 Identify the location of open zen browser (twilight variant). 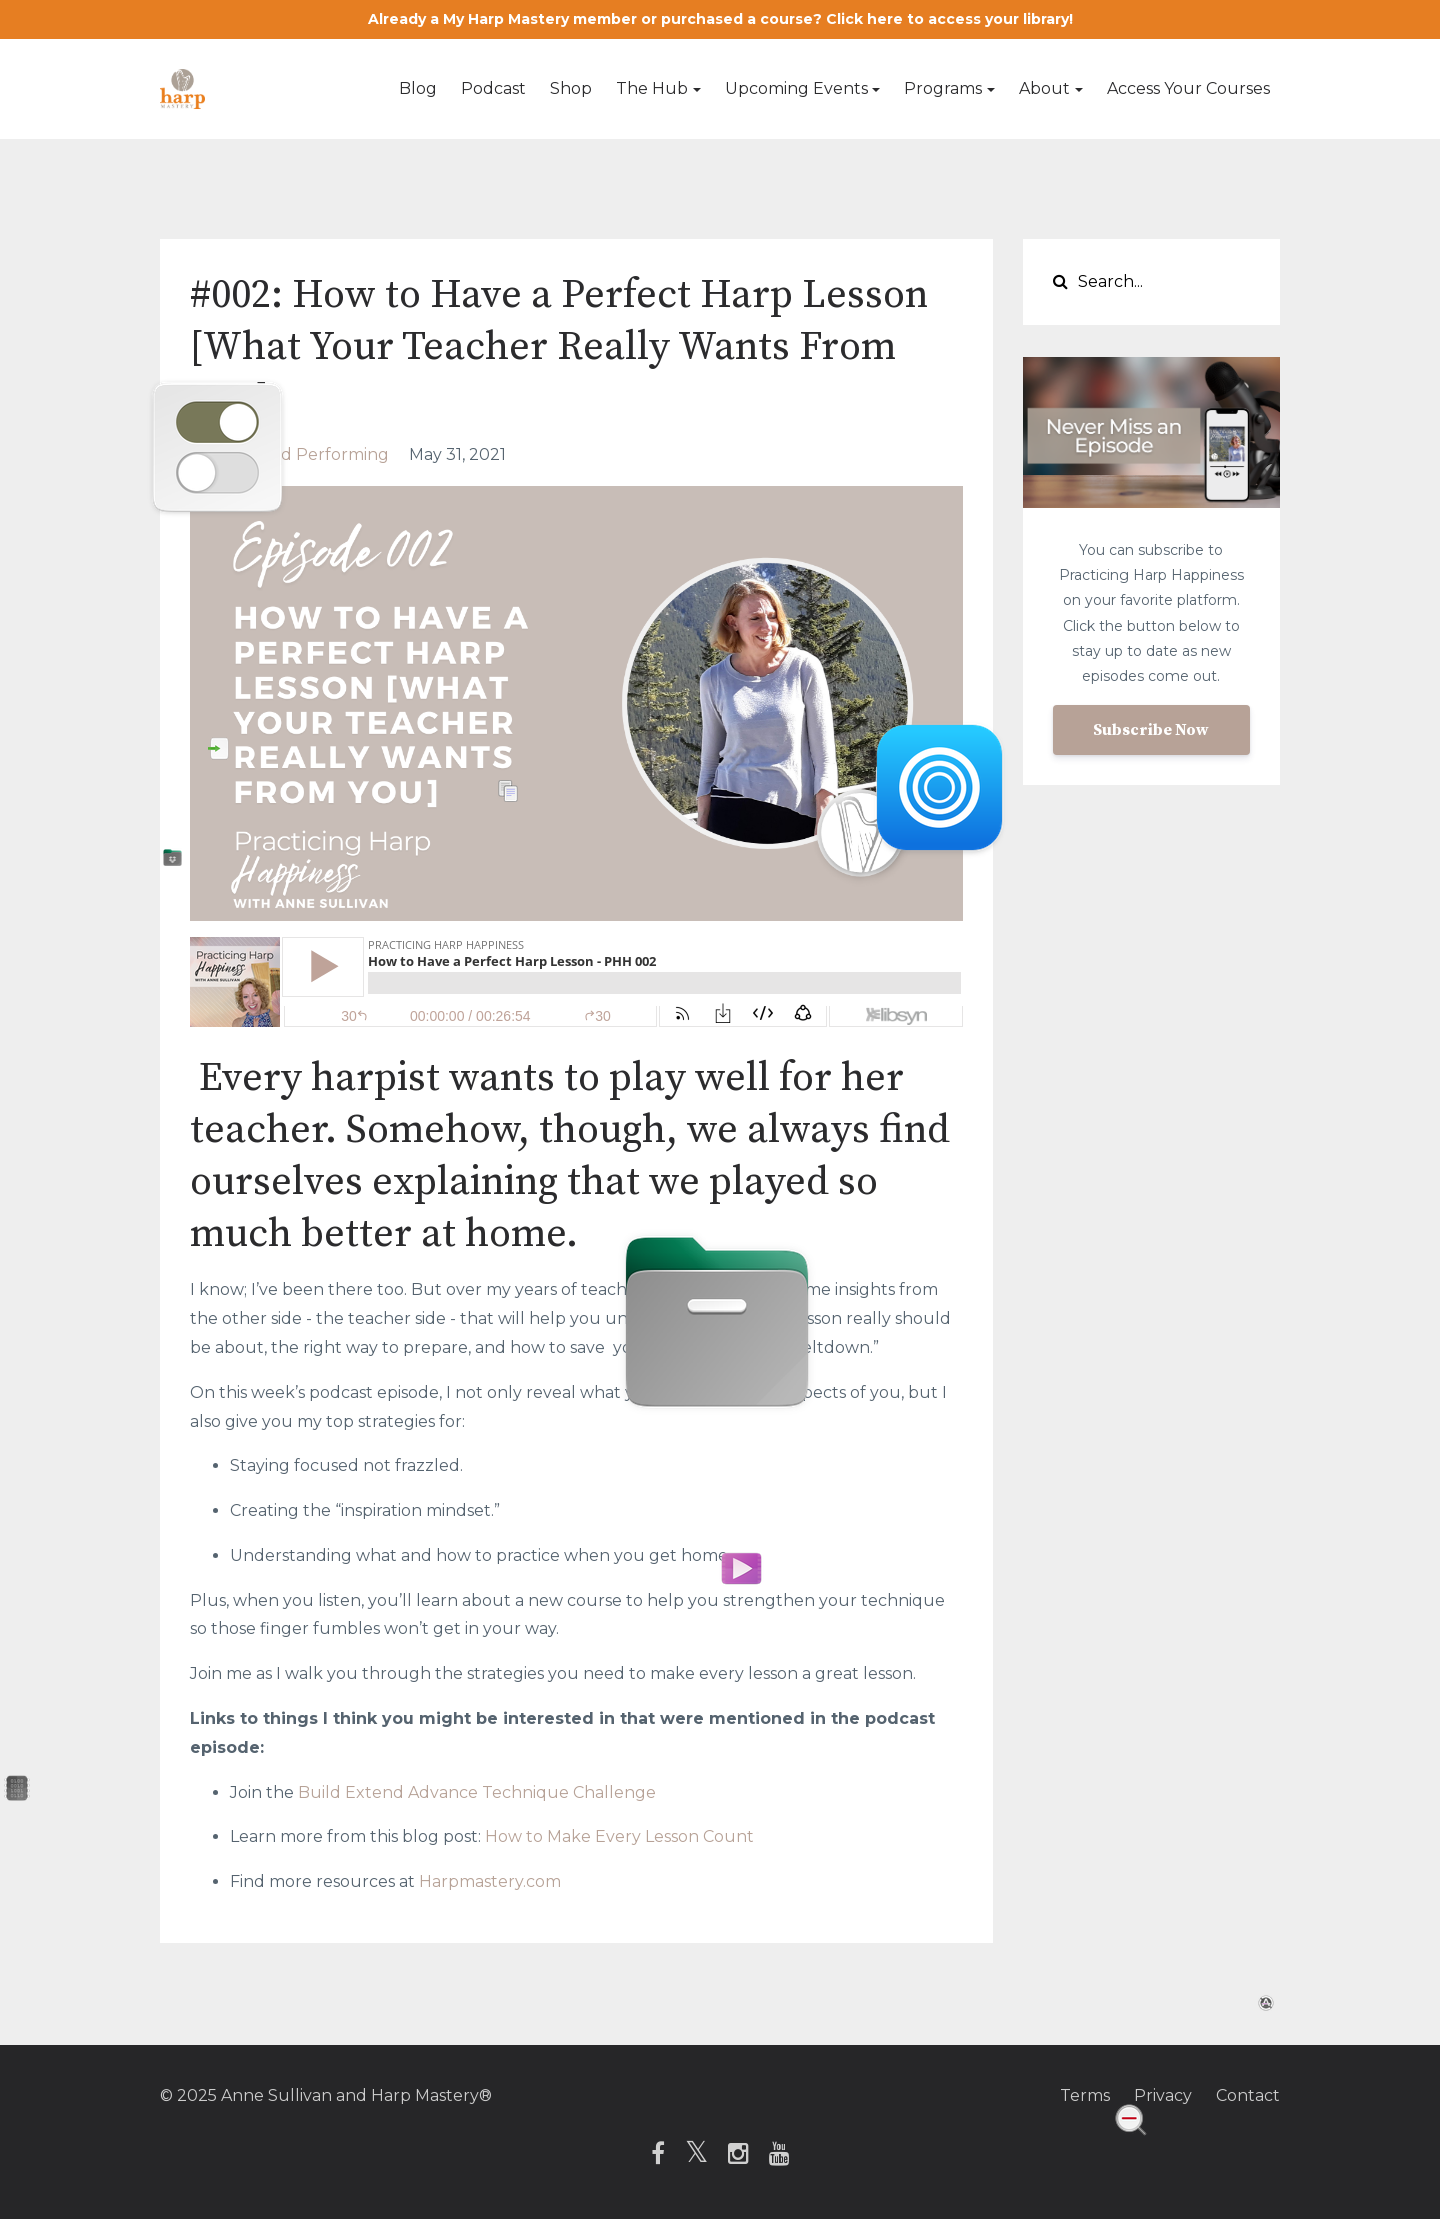
(939, 787).